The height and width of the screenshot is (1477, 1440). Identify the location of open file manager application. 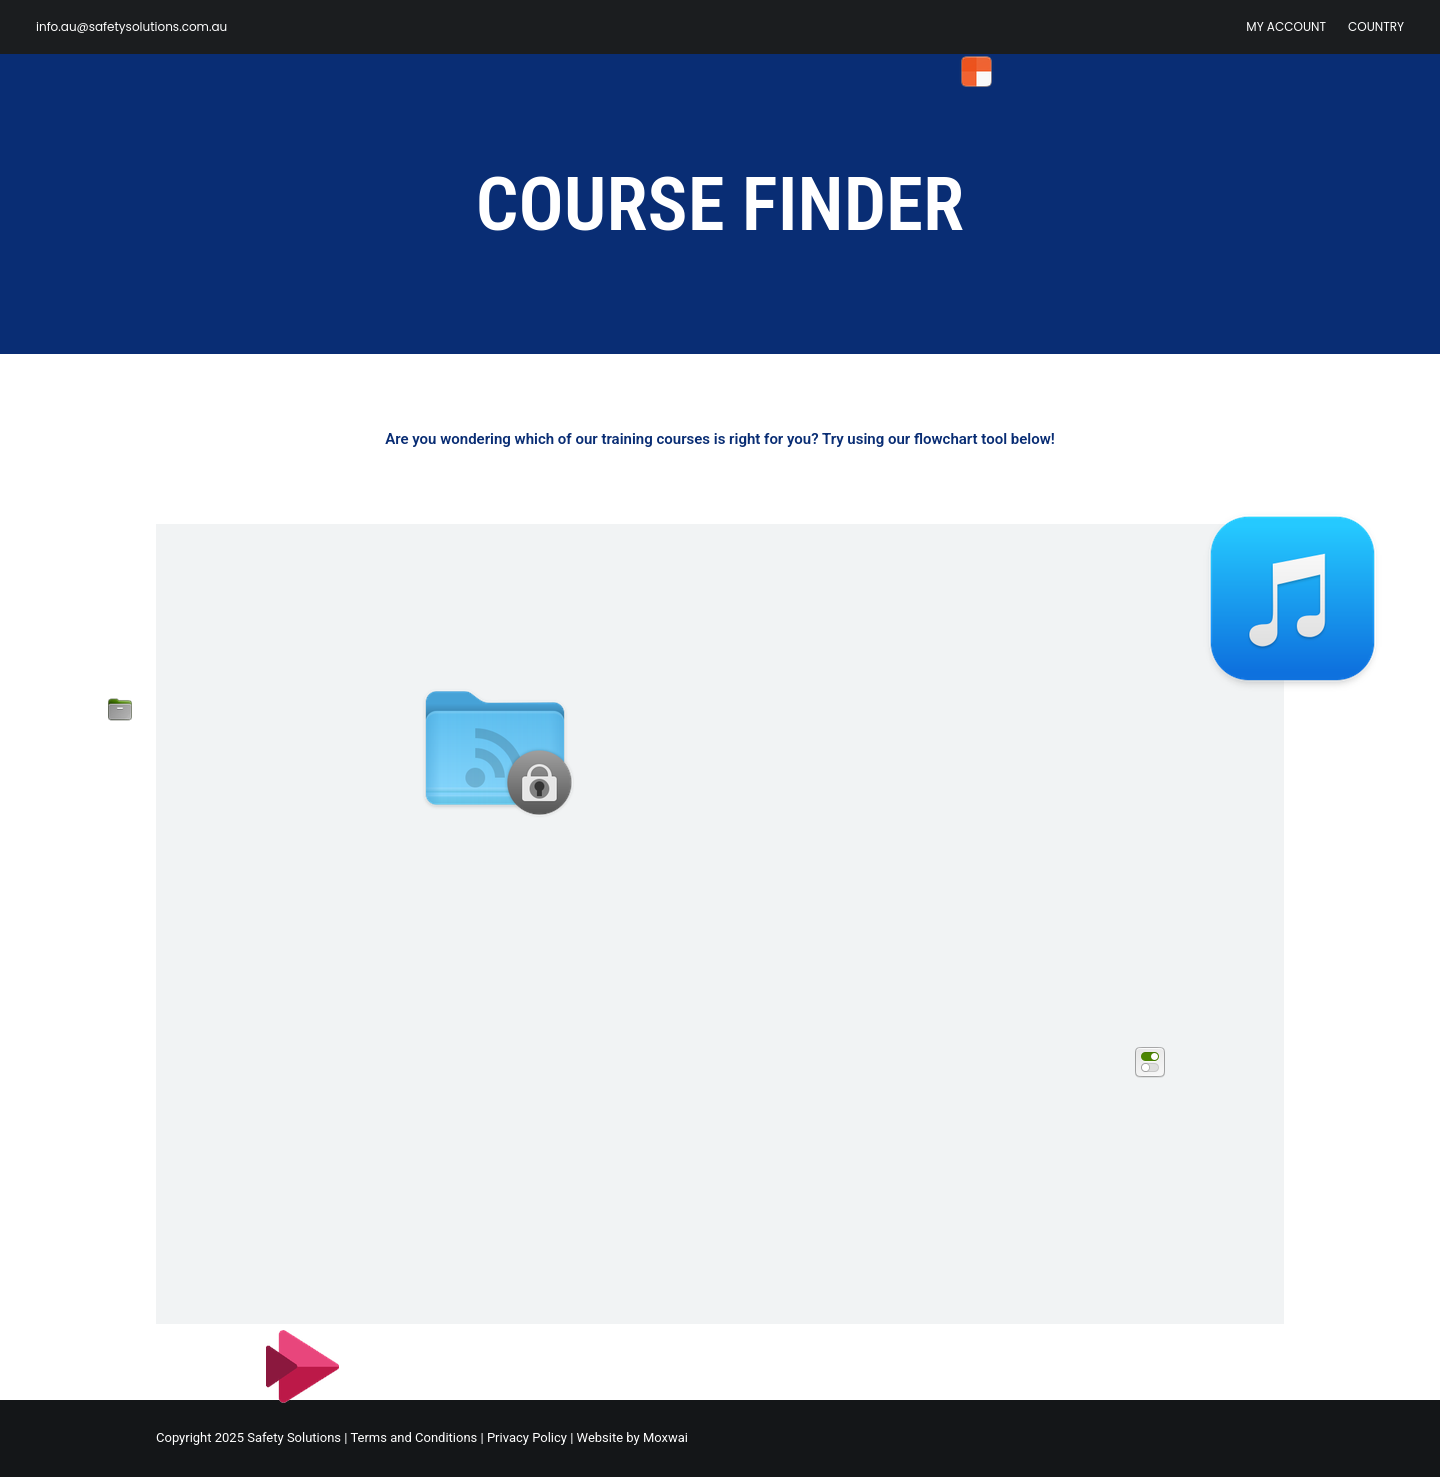
(120, 709).